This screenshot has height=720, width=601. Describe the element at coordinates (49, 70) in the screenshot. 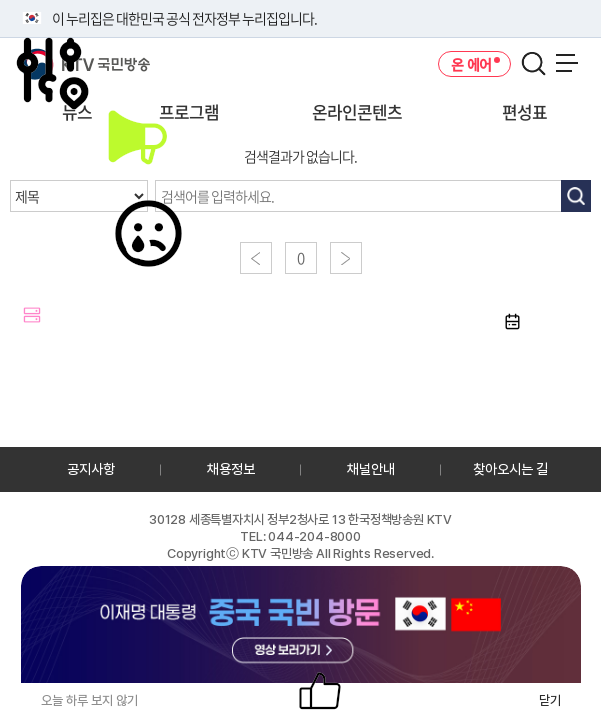

I see `pin or save current filter settings` at that location.